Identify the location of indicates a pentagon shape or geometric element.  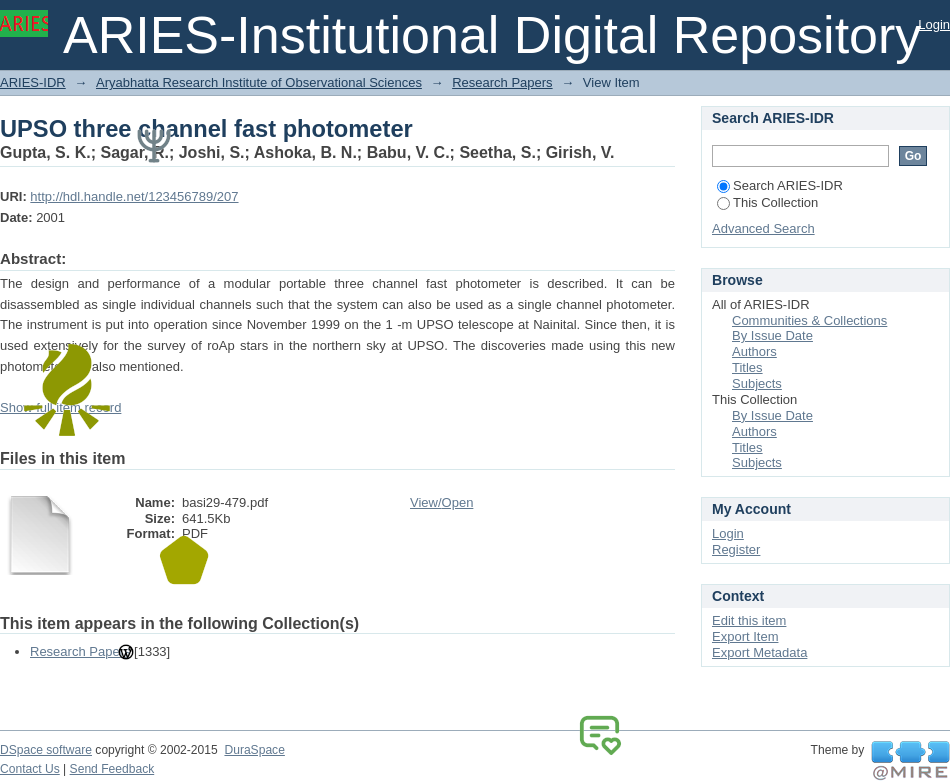
(184, 560).